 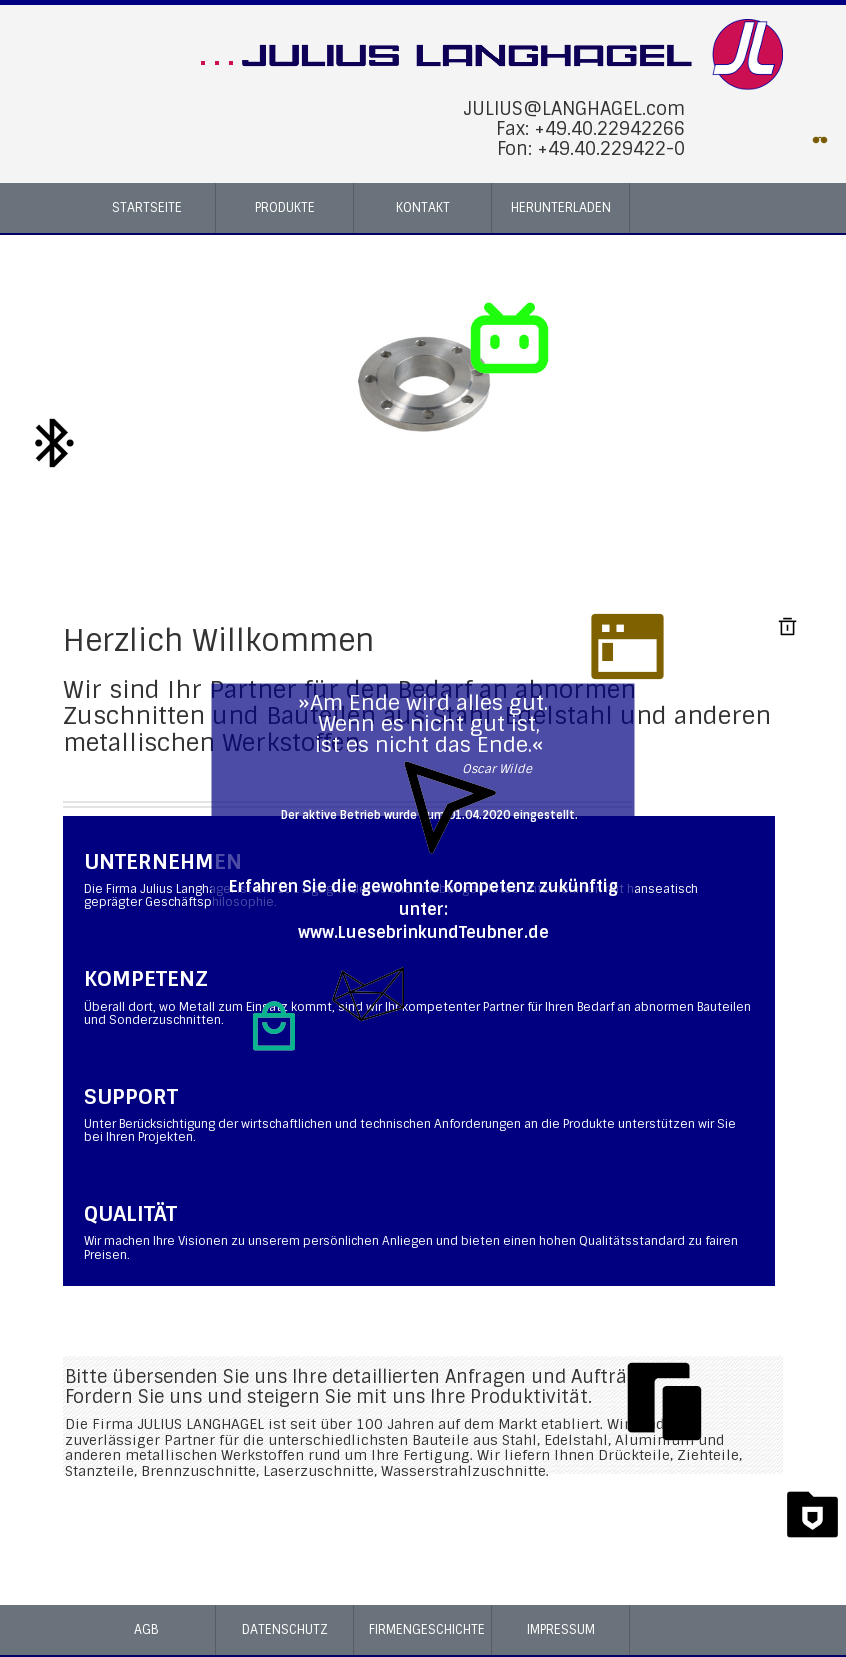 I want to click on connect to a bluetooth device, so click(x=52, y=443).